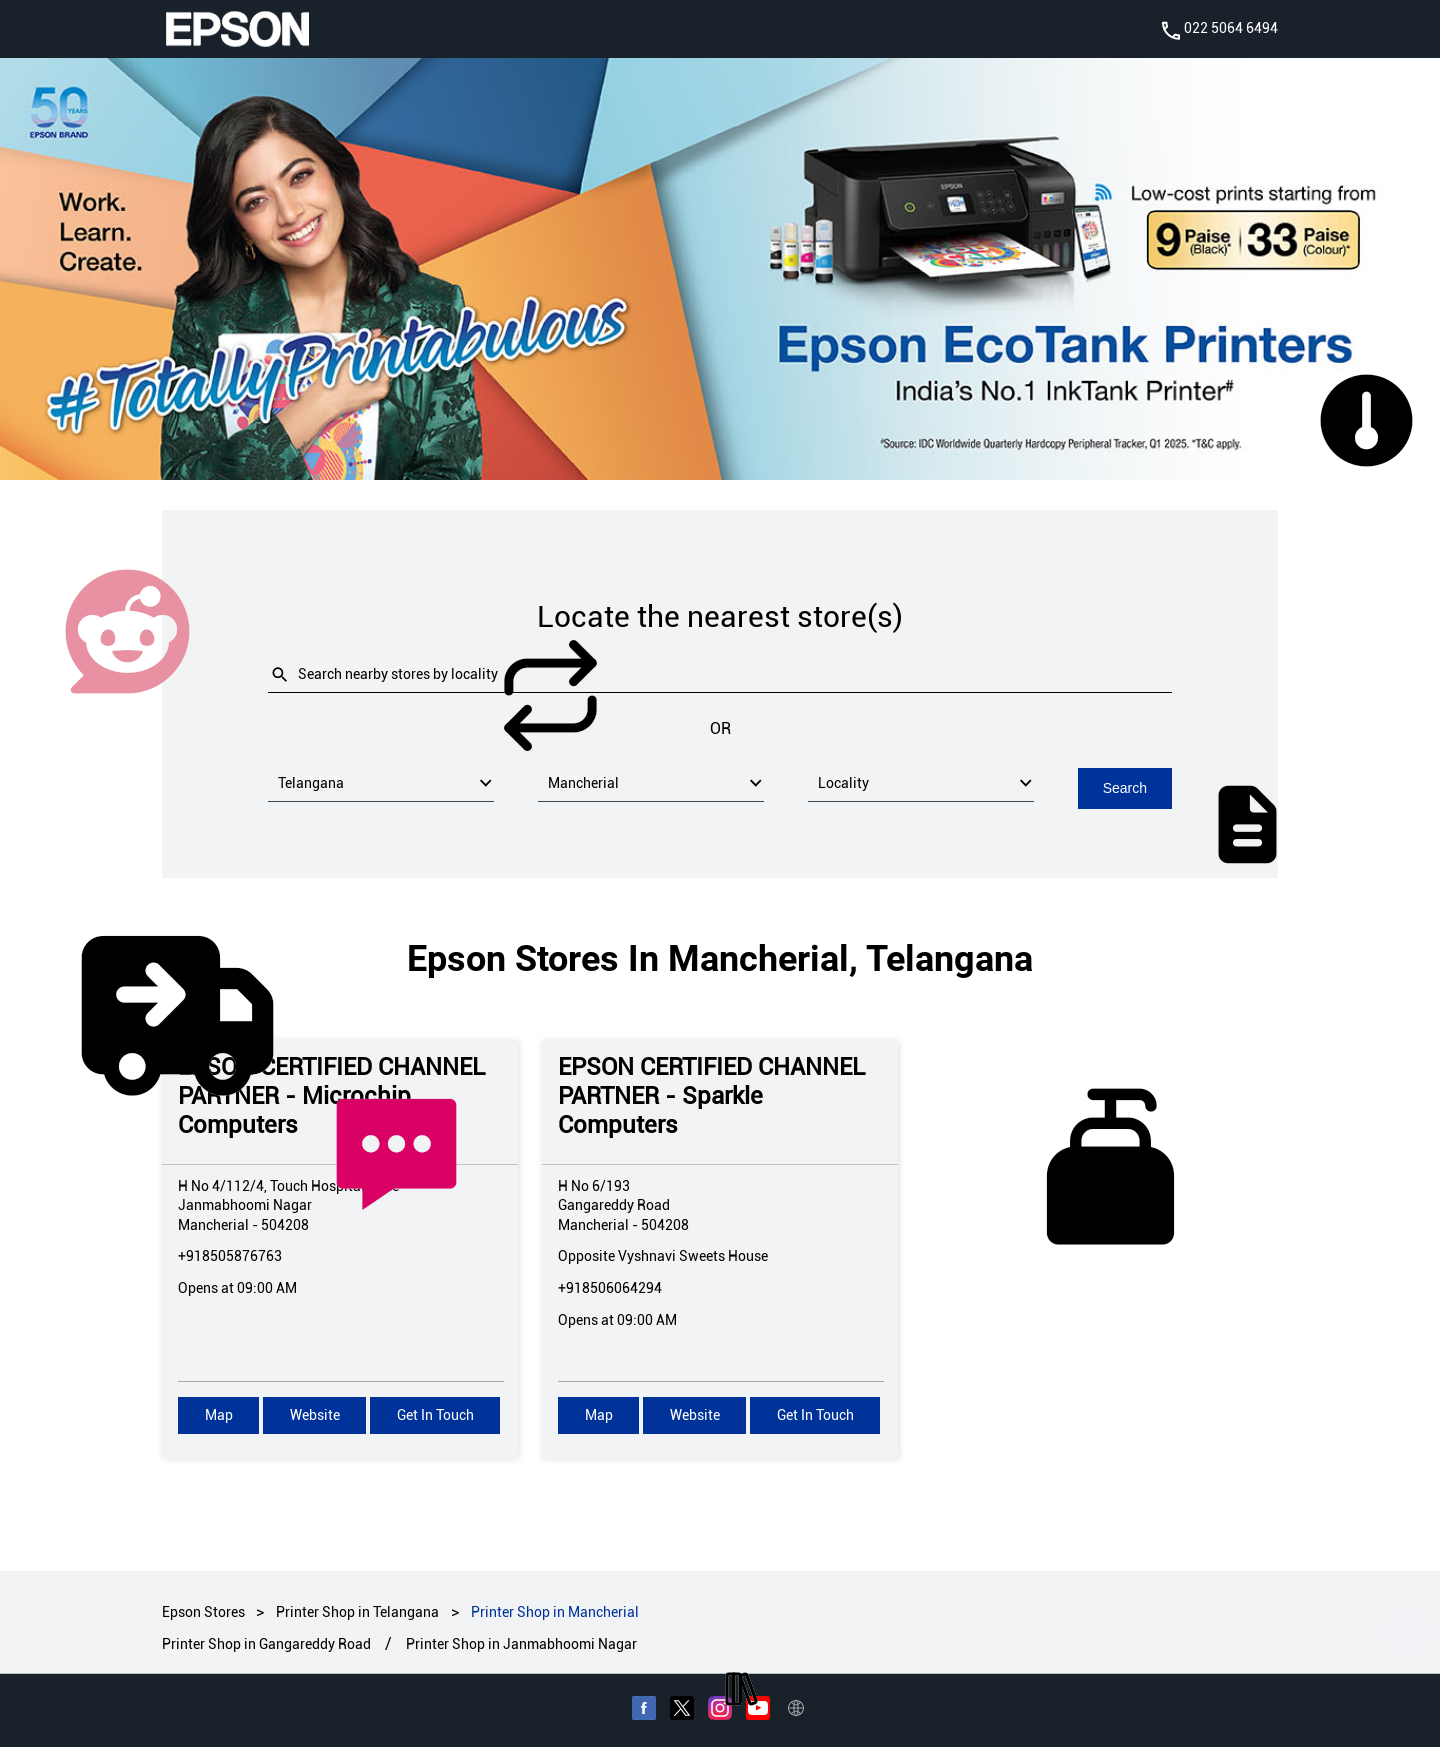  Describe the element at coordinates (127, 631) in the screenshot. I see `open the Reddit app` at that location.